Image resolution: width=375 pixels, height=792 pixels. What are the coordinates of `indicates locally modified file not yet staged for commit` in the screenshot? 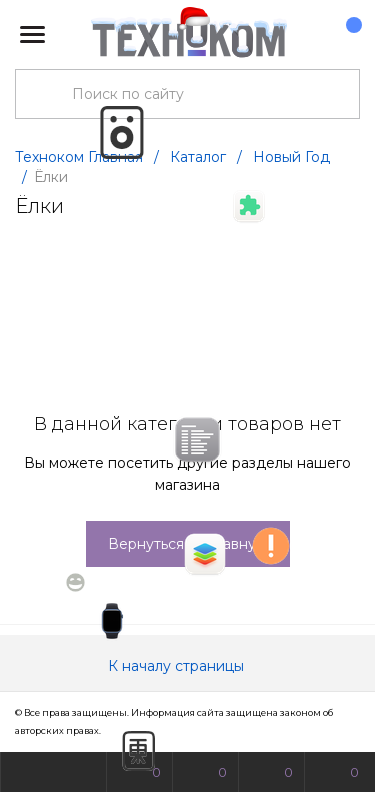 It's located at (271, 546).